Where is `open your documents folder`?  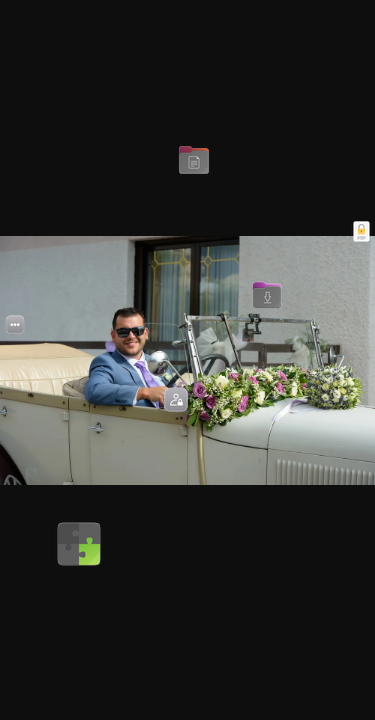
open your documents folder is located at coordinates (194, 160).